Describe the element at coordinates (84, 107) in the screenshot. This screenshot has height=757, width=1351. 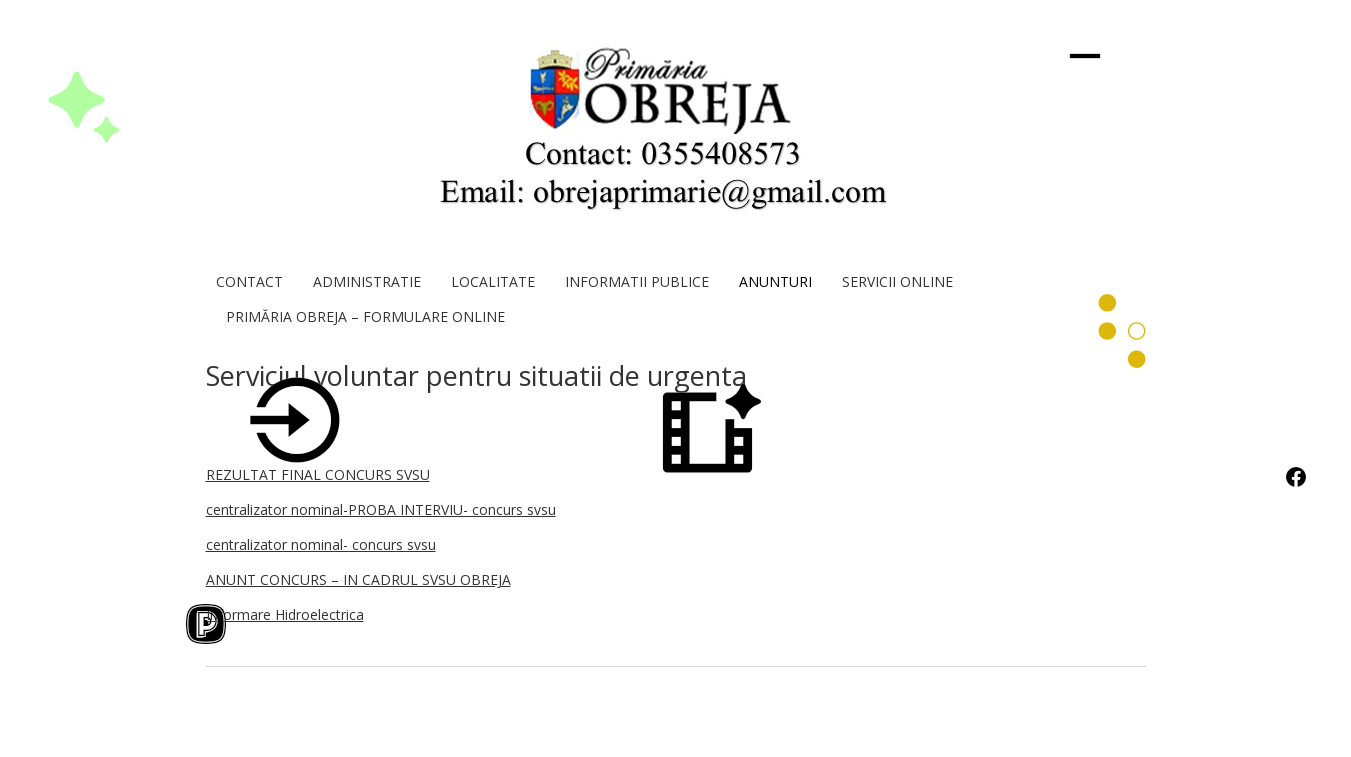
I see `open Google Bard AI assistant` at that location.